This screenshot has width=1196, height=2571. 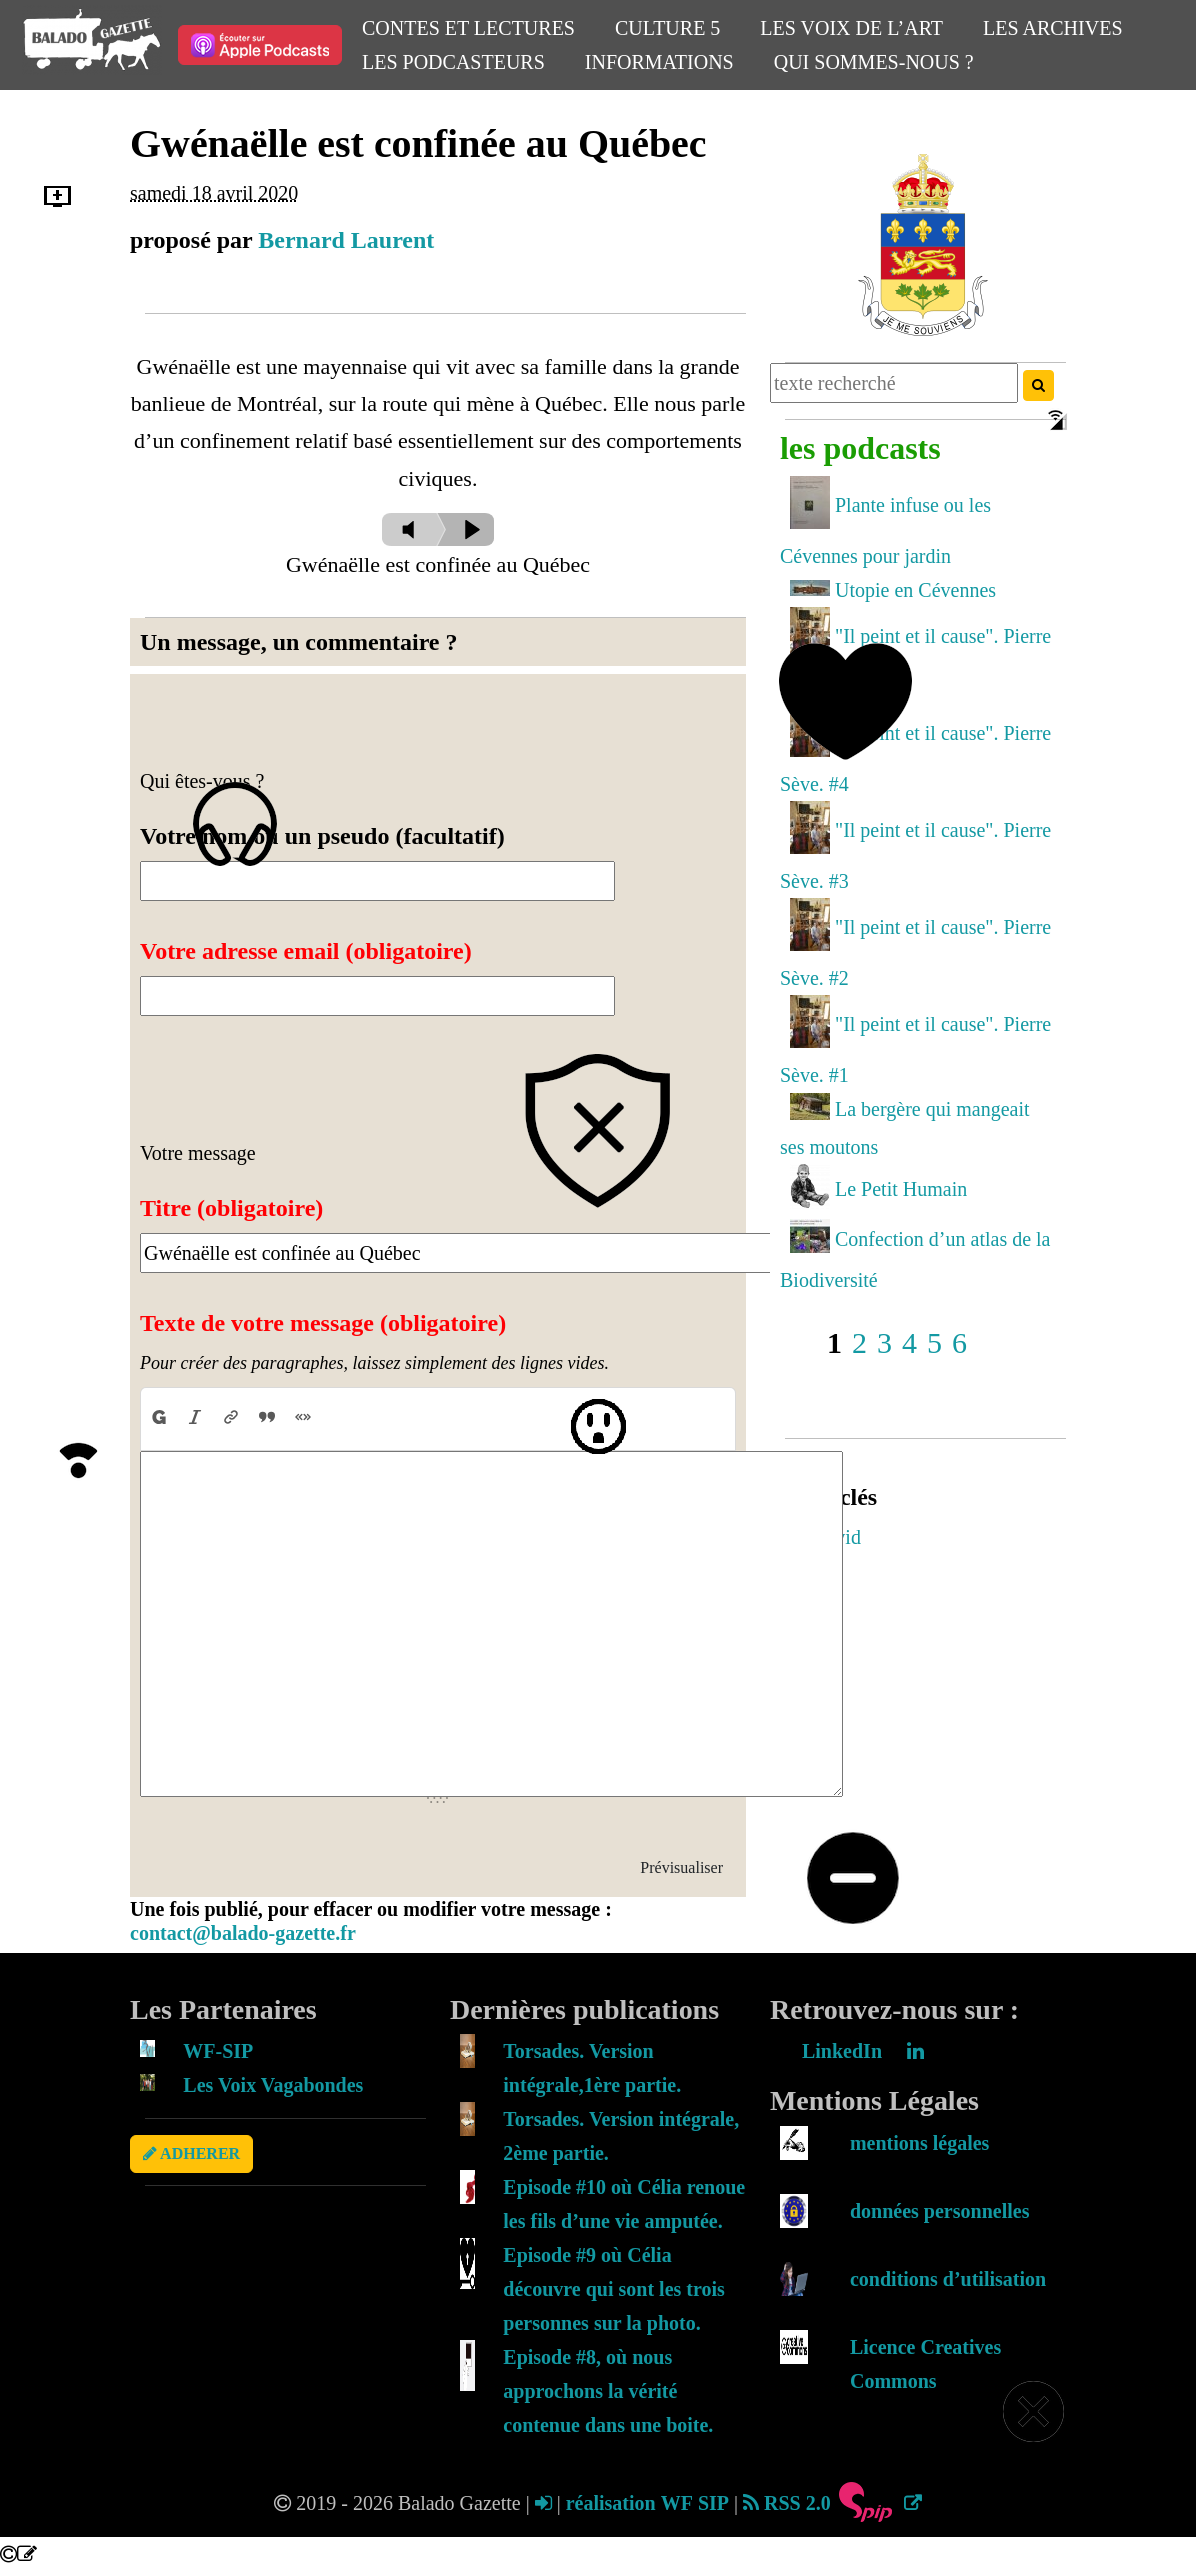 I want to click on add to favorites, so click(x=845, y=701).